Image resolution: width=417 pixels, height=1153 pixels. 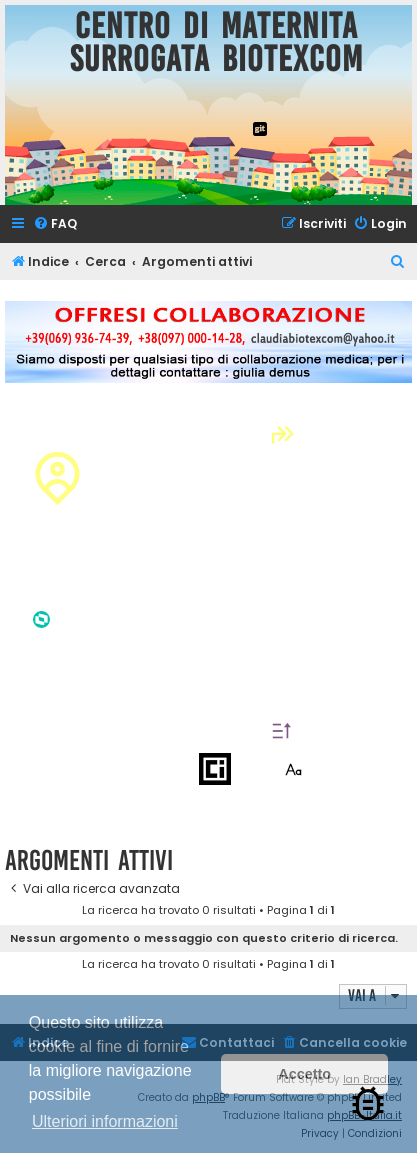 What do you see at coordinates (57, 476) in the screenshot?
I see `view your current location on the map` at bounding box center [57, 476].